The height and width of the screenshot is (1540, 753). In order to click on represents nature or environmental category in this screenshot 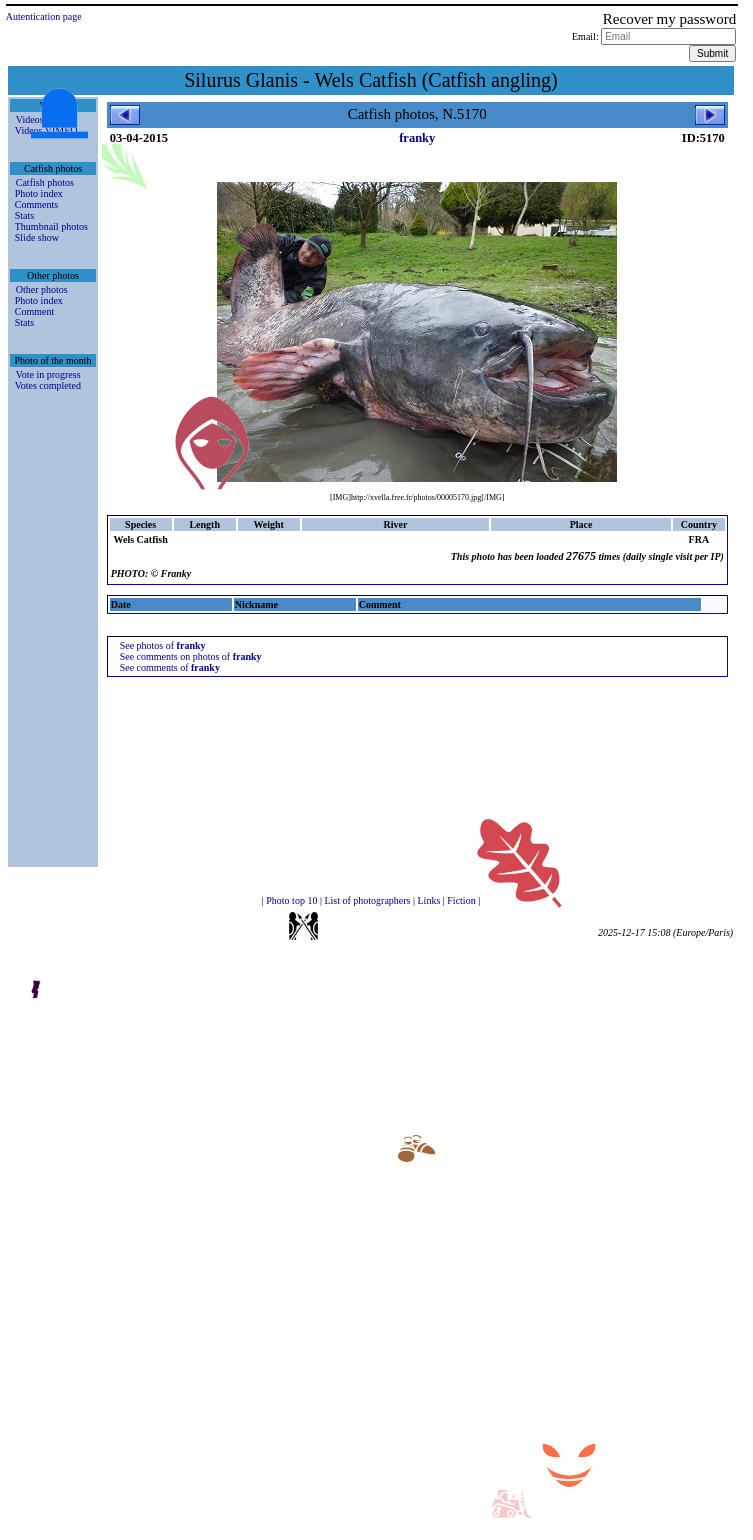, I will do `click(519, 863)`.